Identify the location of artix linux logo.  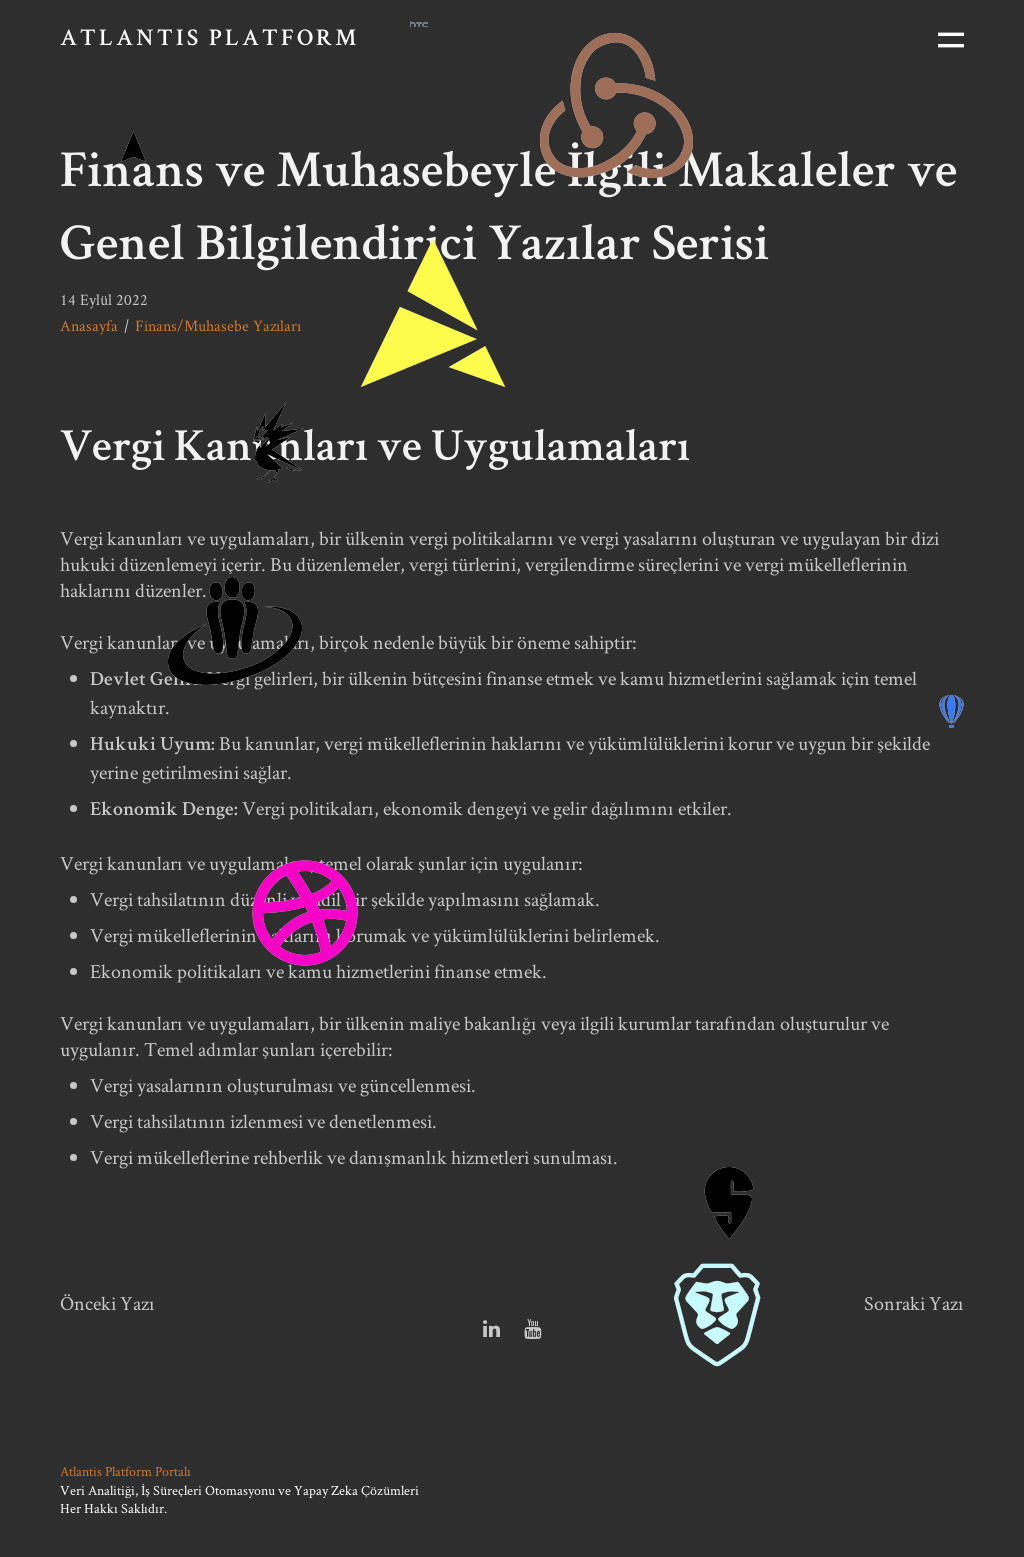
(433, 313).